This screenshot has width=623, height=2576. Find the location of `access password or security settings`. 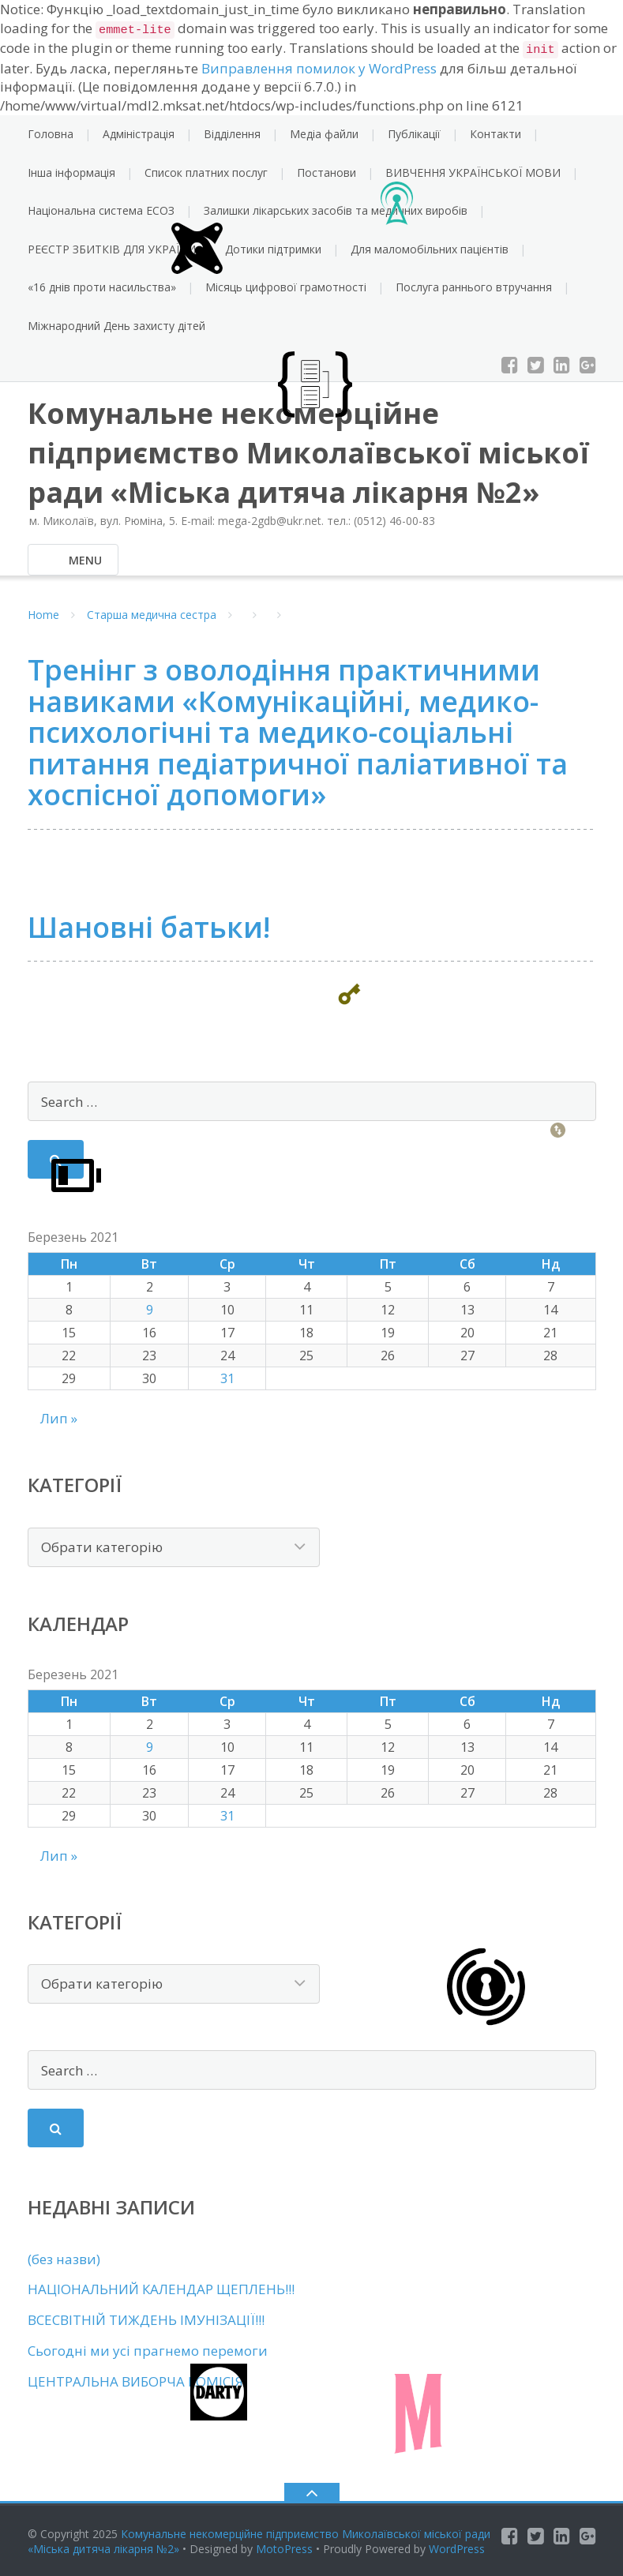

access password or security settings is located at coordinates (349, 993).